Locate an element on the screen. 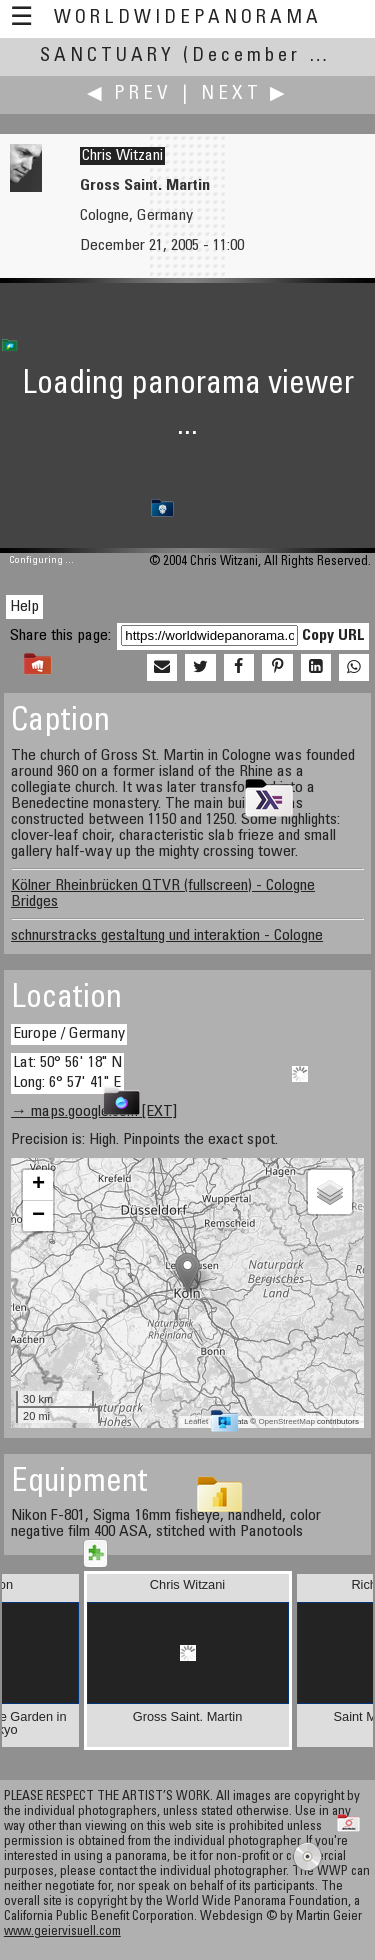 The height and width of the screenshot is (1960, 375). open jetbrains fleet project folder is located at coordinates (121, 1101).